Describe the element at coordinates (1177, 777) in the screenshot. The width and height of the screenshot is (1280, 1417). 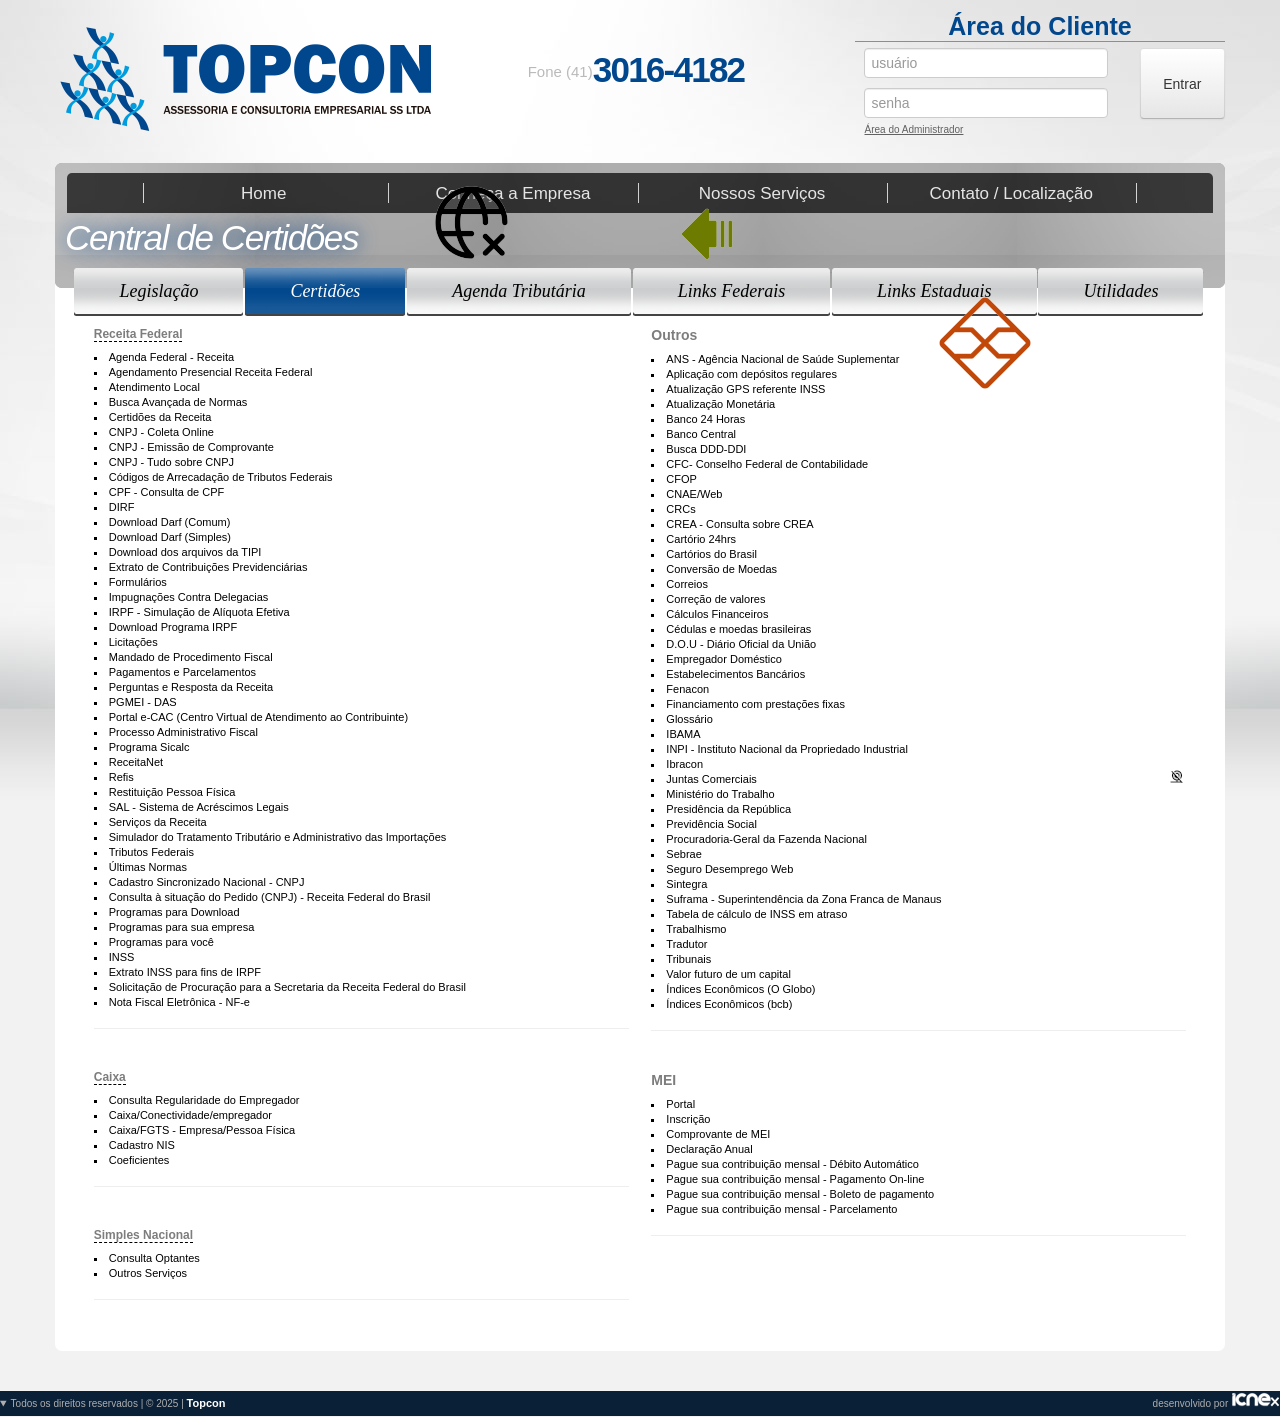
I see `webcam is disabled or turned off` at that location.